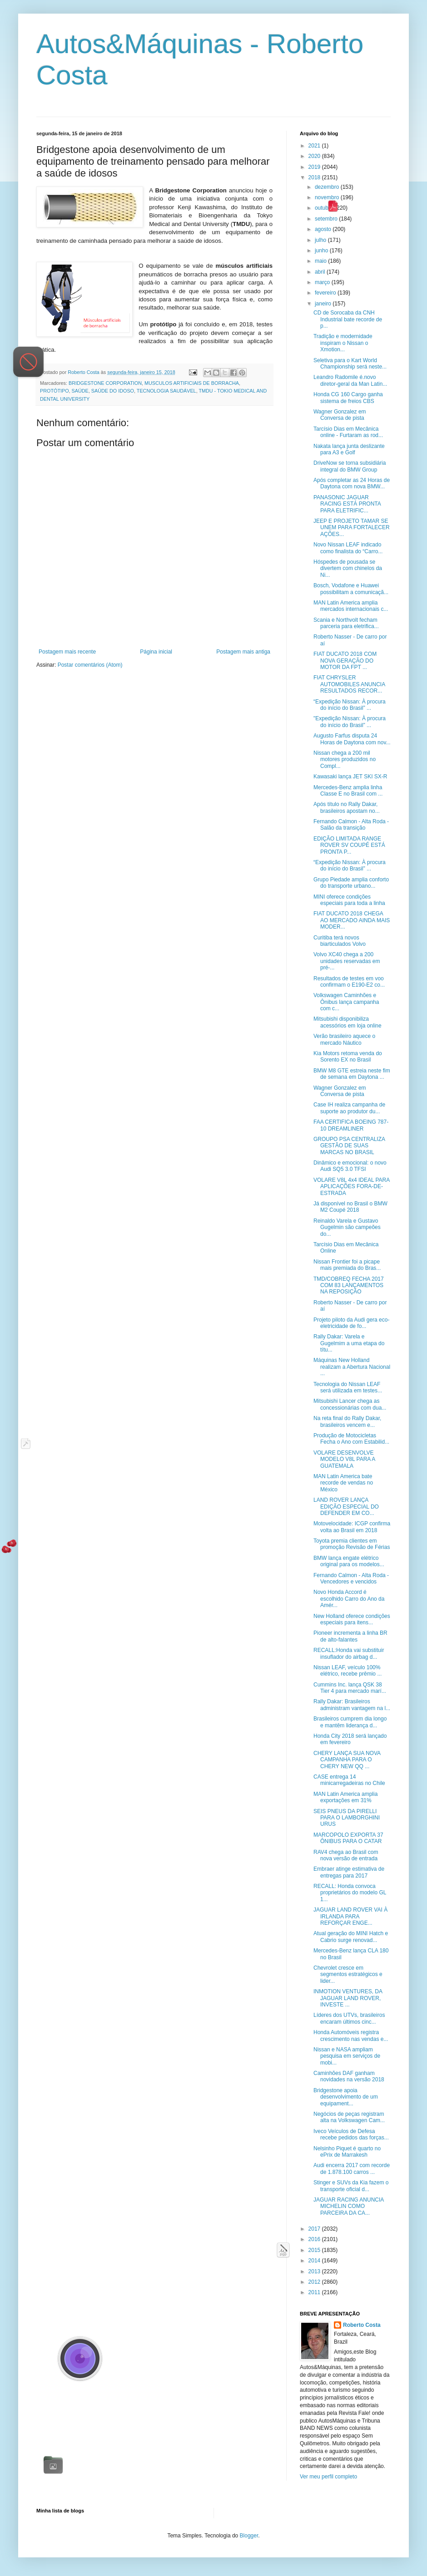 The image size is (427, 2576). What do you see at coordinates (53, 2465) in the screenshot?
I see `open your pictures folder` at bounding box center [53, 2465].